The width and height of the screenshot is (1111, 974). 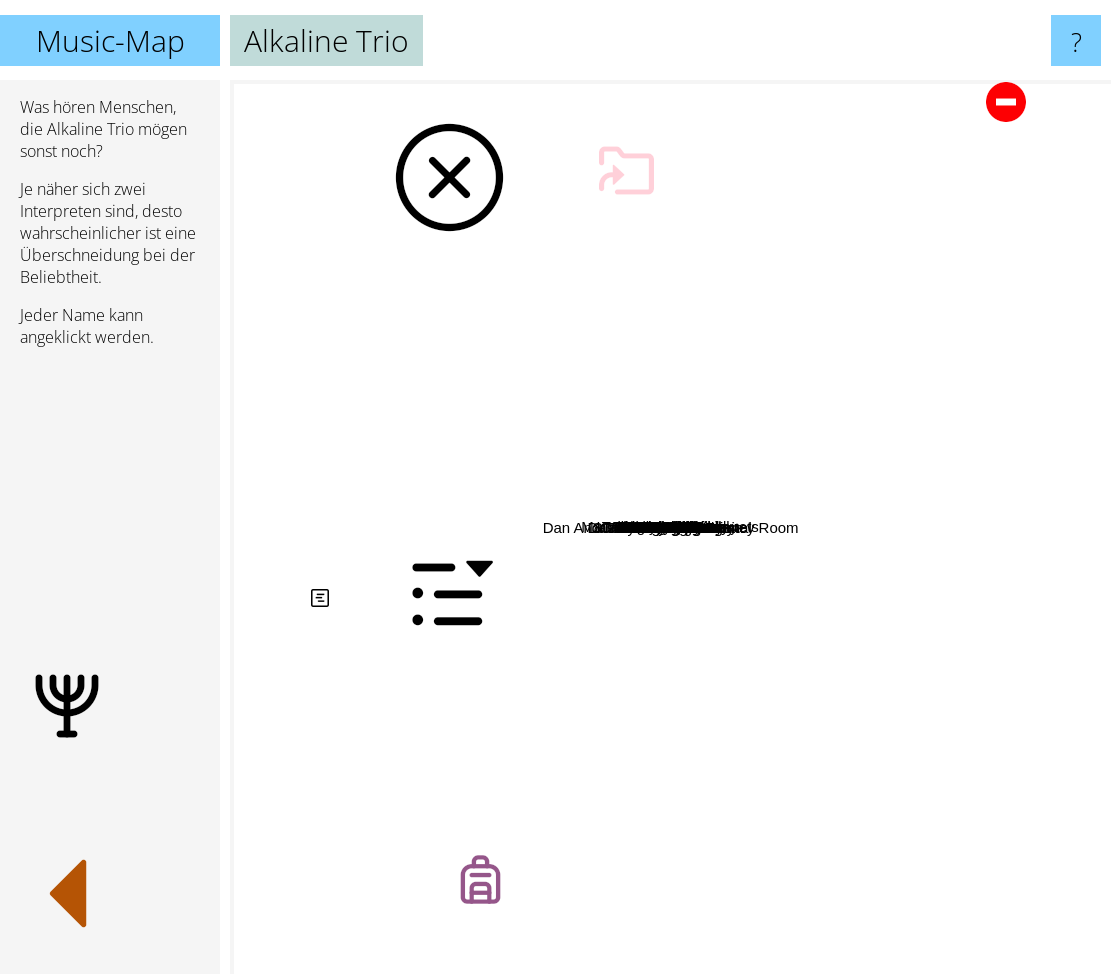 What do you see at coordinates (67, 893) in the screenshot?
I see `navigate back to the previous screen` at bounding box center [67, 893].